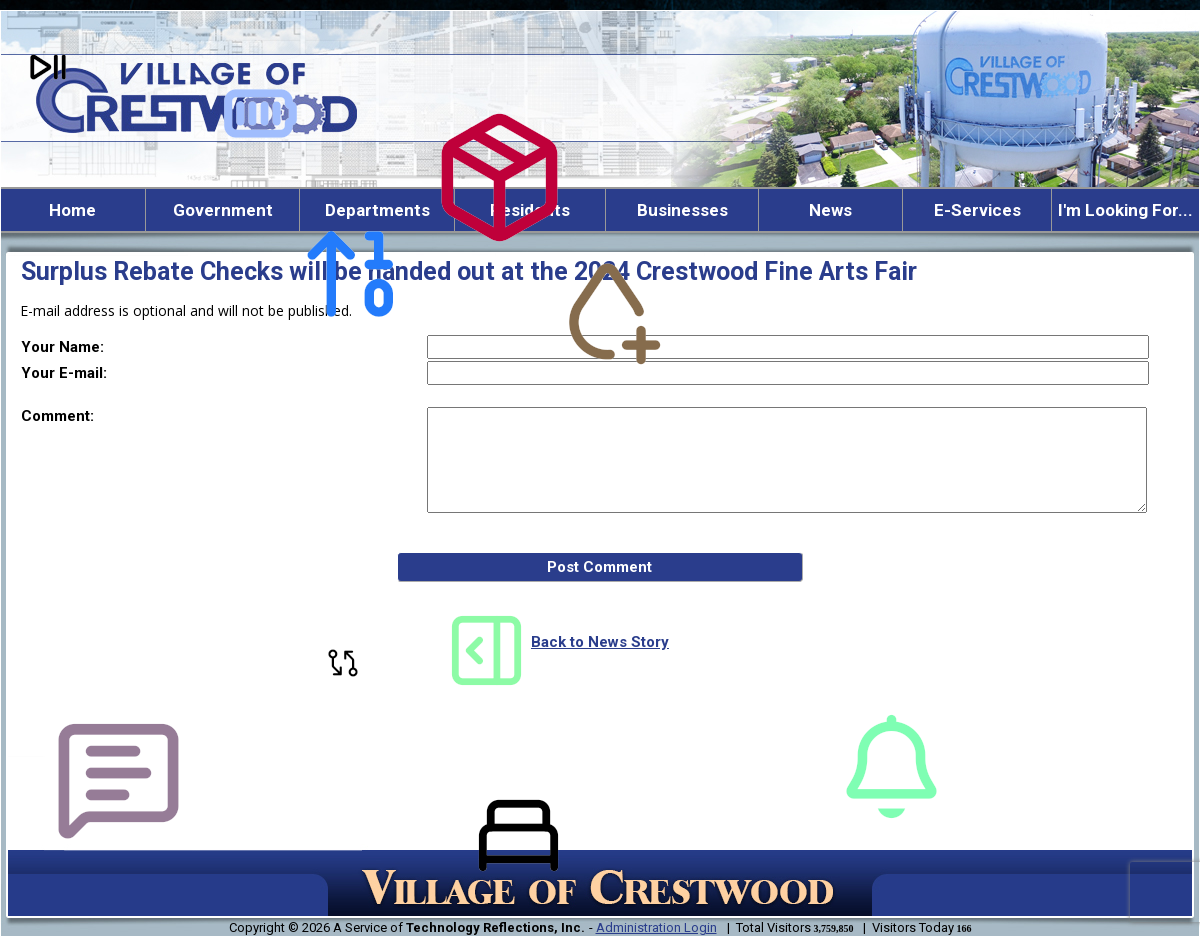  Describe the element at coordinates (499, 177) in the screenshot. I see `view package or shipment details` at that location.